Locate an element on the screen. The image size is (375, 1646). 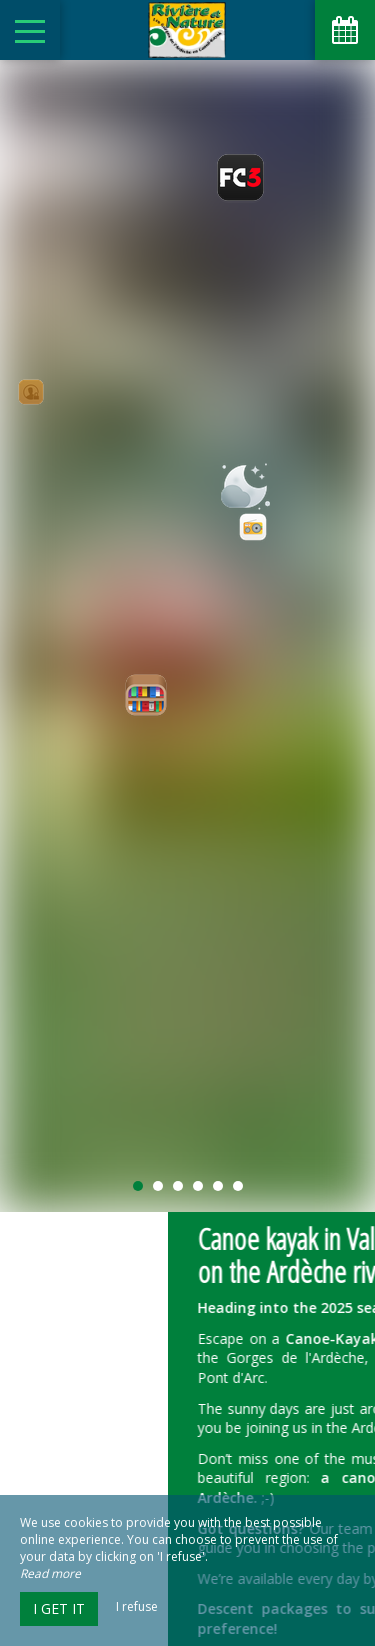
open read it later app to view saved articles is located at coordinates (146, 695).